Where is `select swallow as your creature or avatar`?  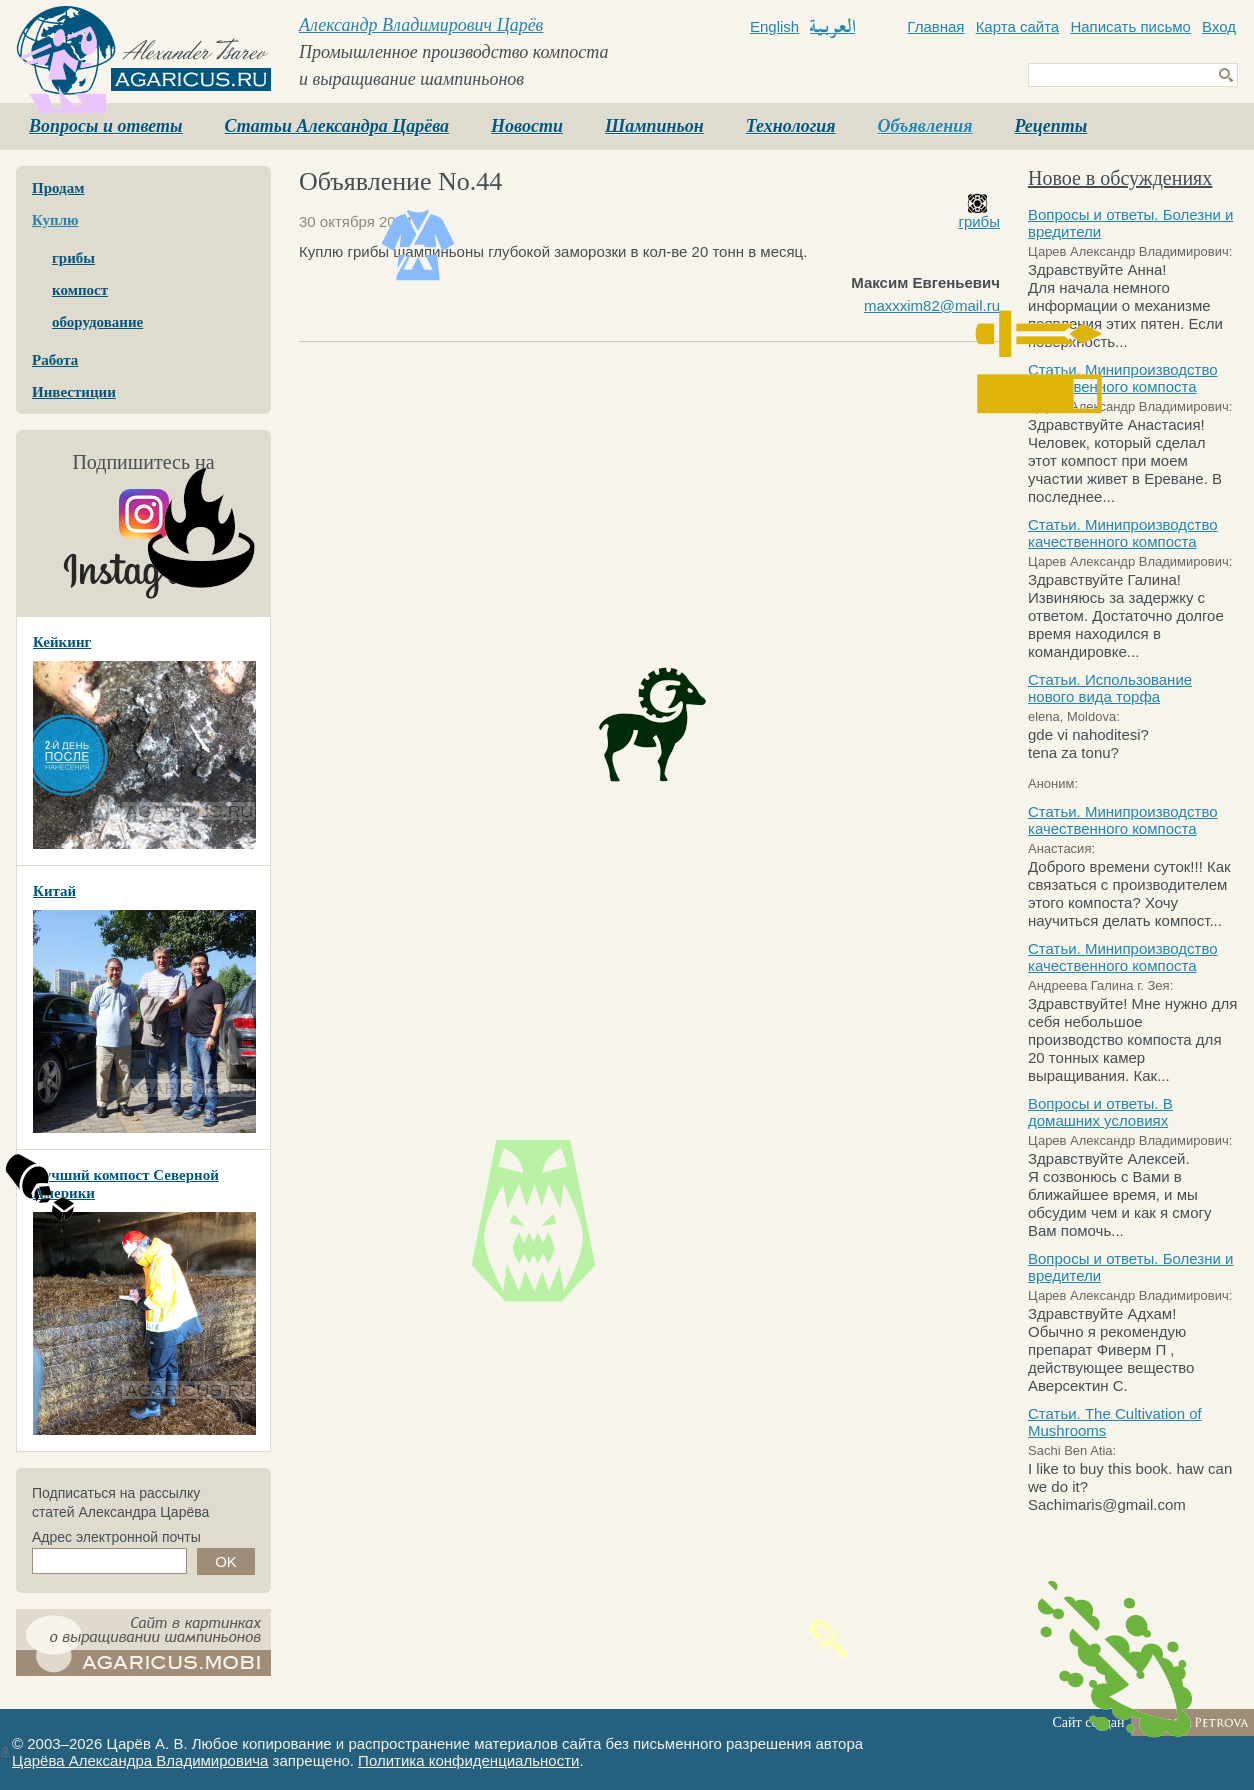
select swallow as your creature or avatar is located at coordinates (536, 1220).